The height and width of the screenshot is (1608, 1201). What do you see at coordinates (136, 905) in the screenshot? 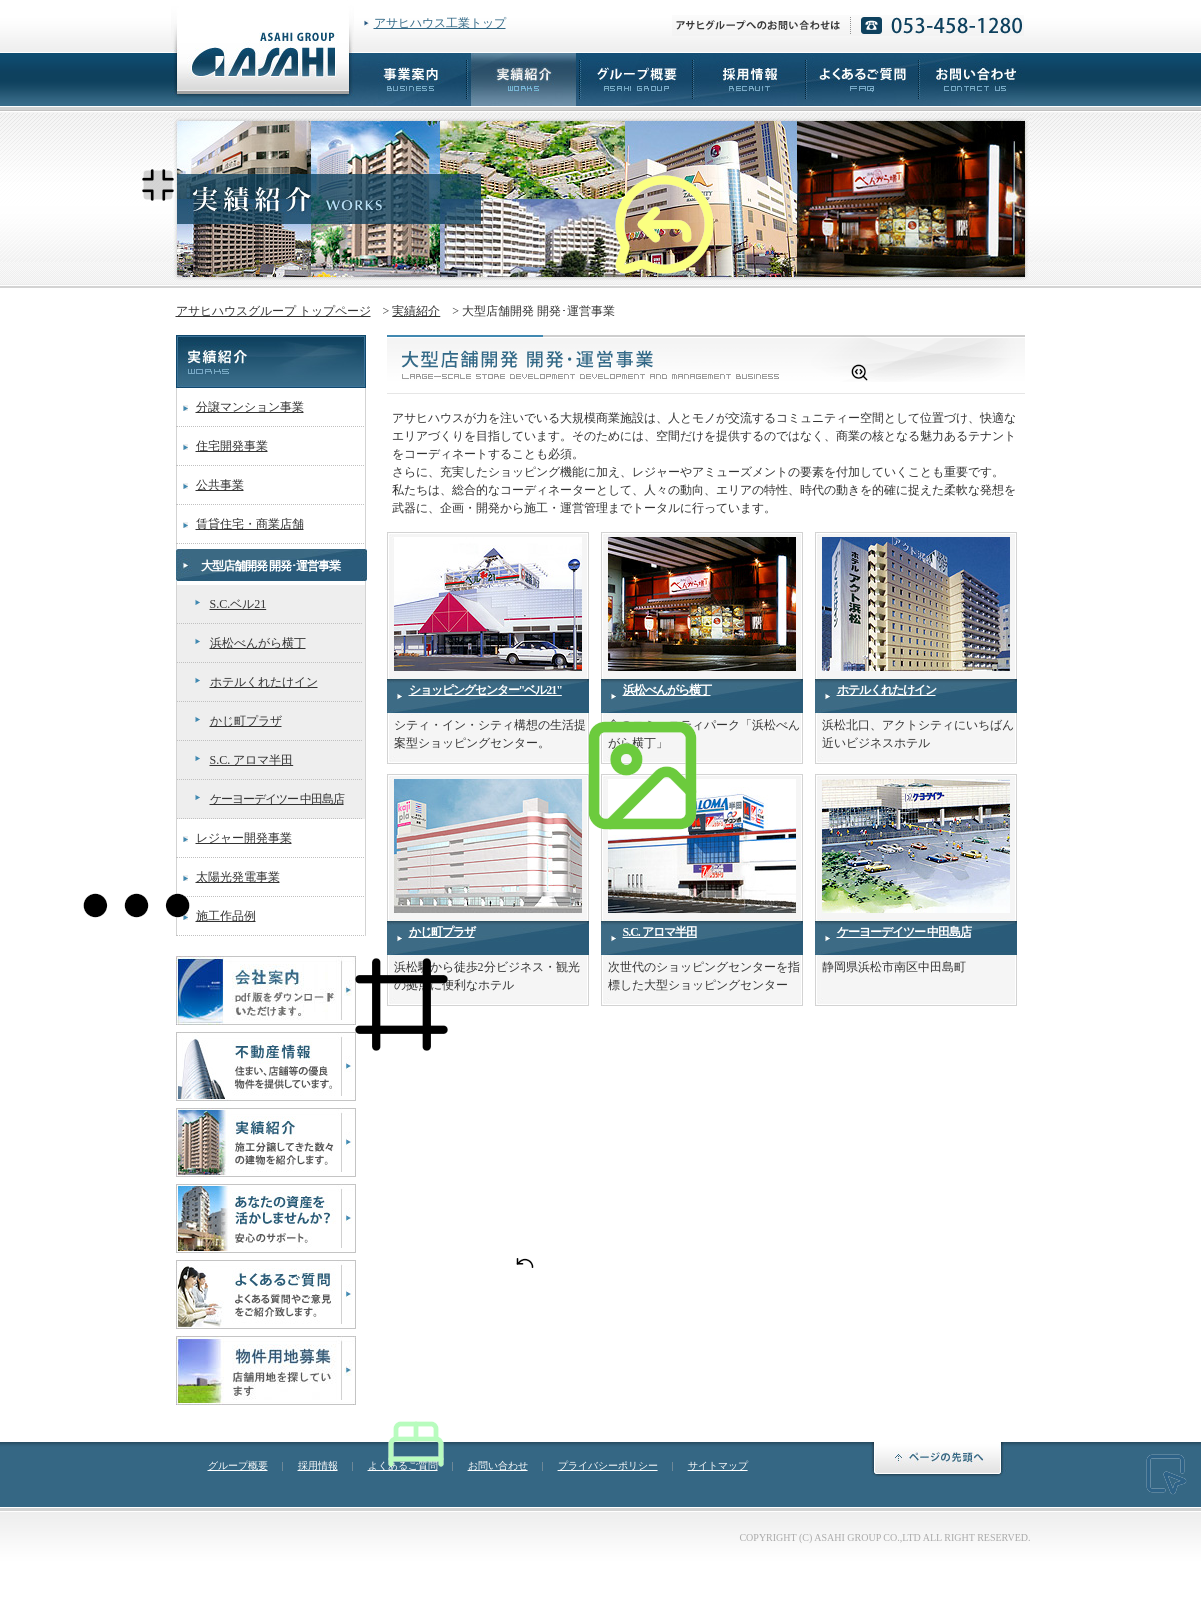
I see `access more options or actions` at bounding box center [136, 905].